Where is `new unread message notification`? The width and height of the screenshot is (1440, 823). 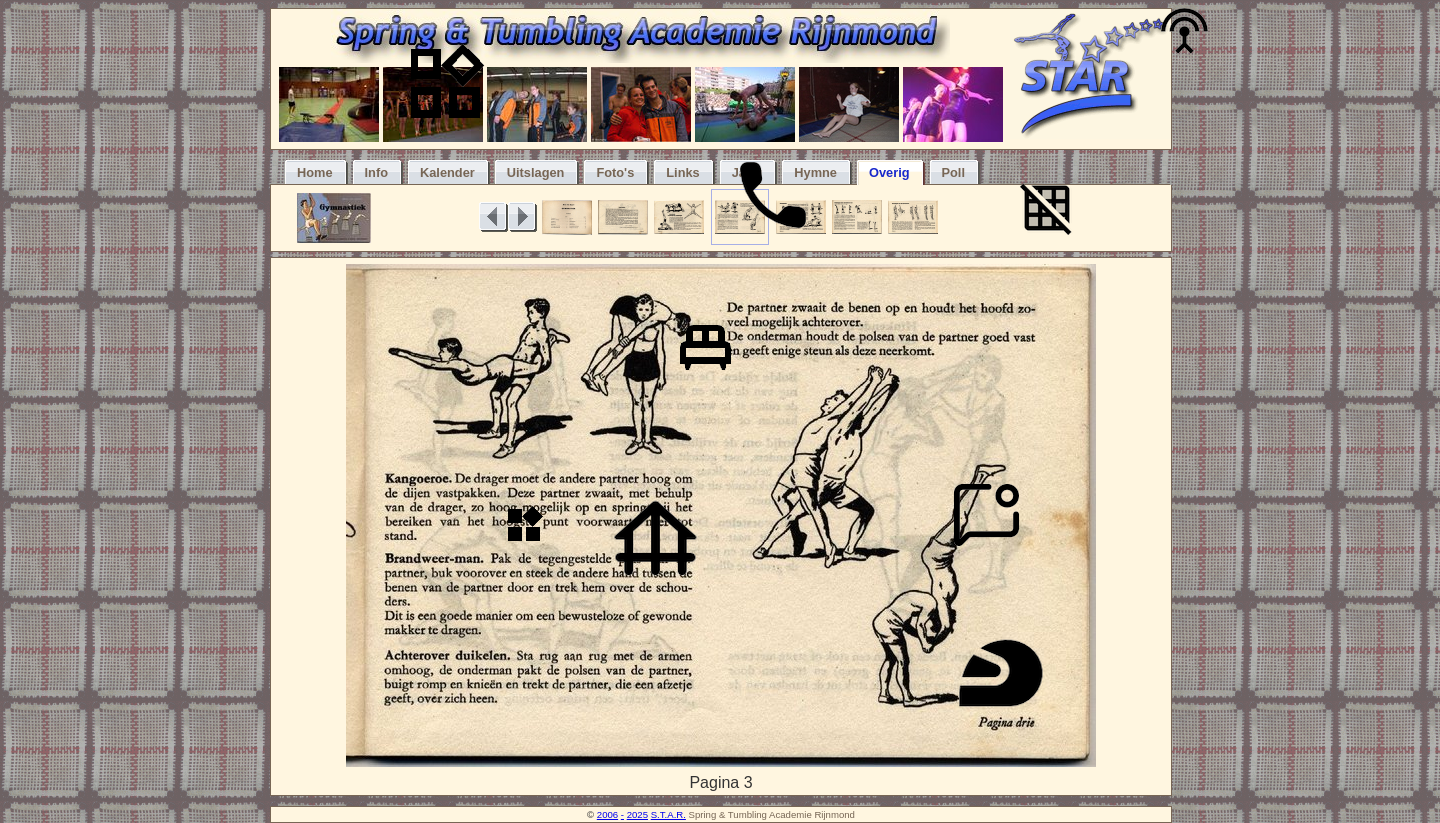 new unread message notification is located at coordinates (986, 513).